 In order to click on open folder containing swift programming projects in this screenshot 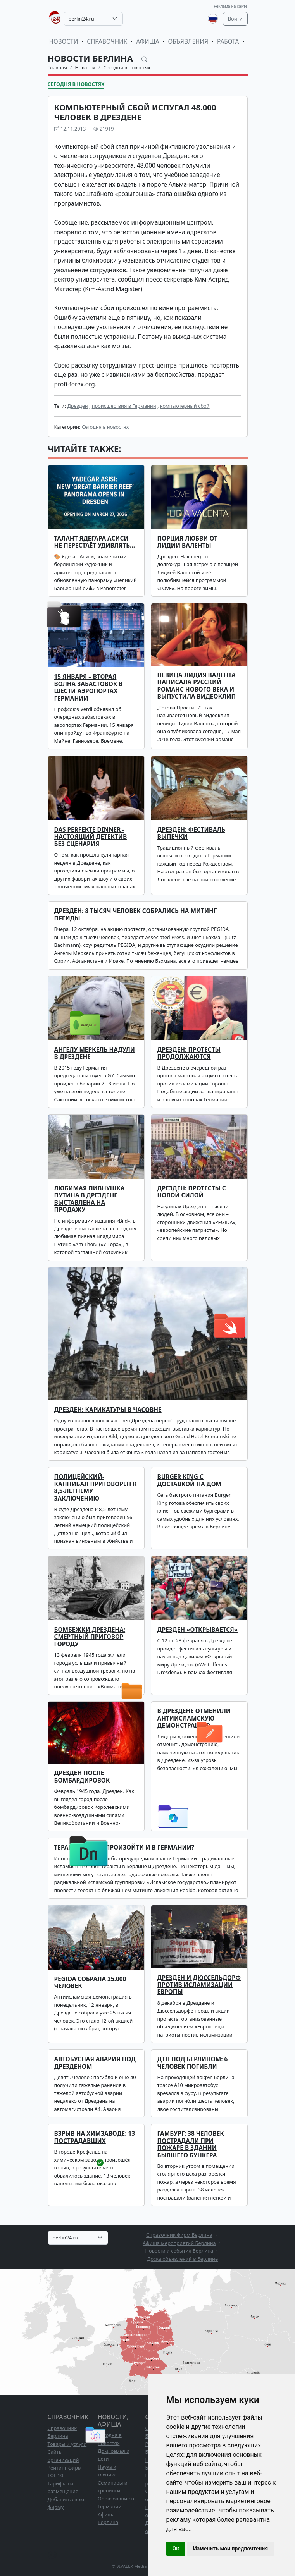, I will do `click(229, 1326)`.